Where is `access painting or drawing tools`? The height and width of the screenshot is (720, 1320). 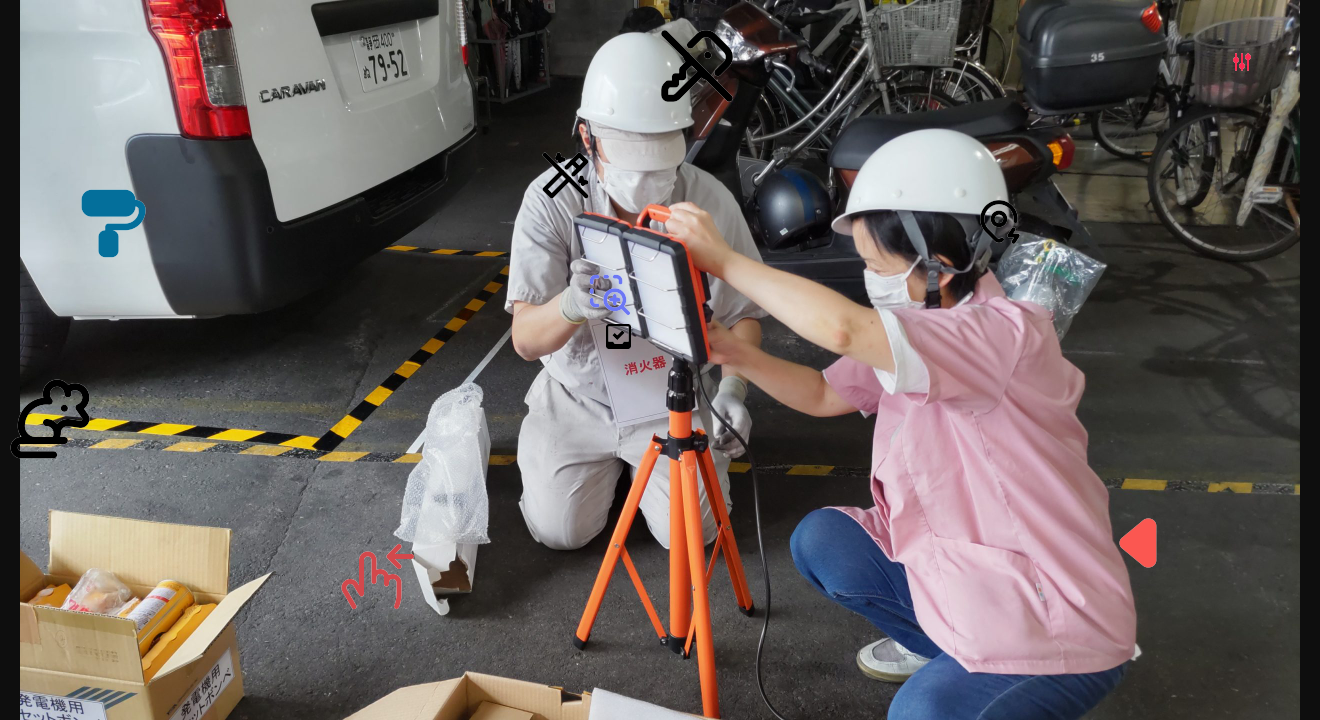
access painting or drawing tools is located at coordinates (108, 223).